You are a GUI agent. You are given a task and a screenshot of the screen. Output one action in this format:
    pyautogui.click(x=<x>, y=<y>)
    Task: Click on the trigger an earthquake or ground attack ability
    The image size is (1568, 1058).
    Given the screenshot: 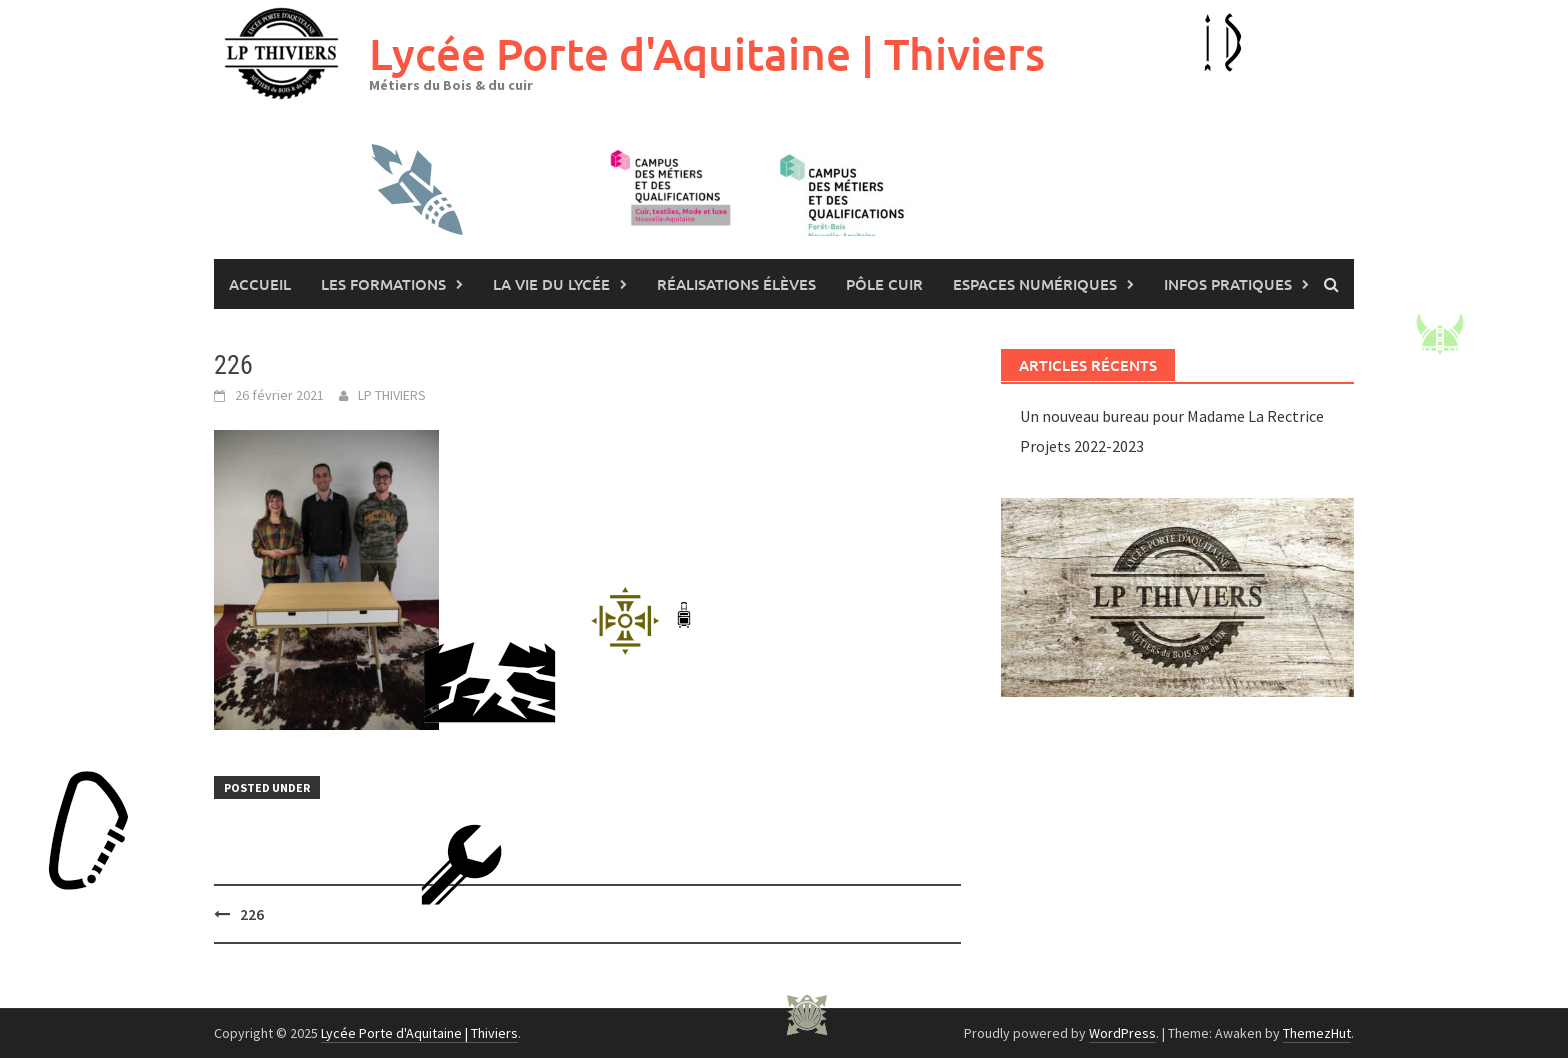 What is the action you would take?
    pyautogui.click(x=489, y=657)
    